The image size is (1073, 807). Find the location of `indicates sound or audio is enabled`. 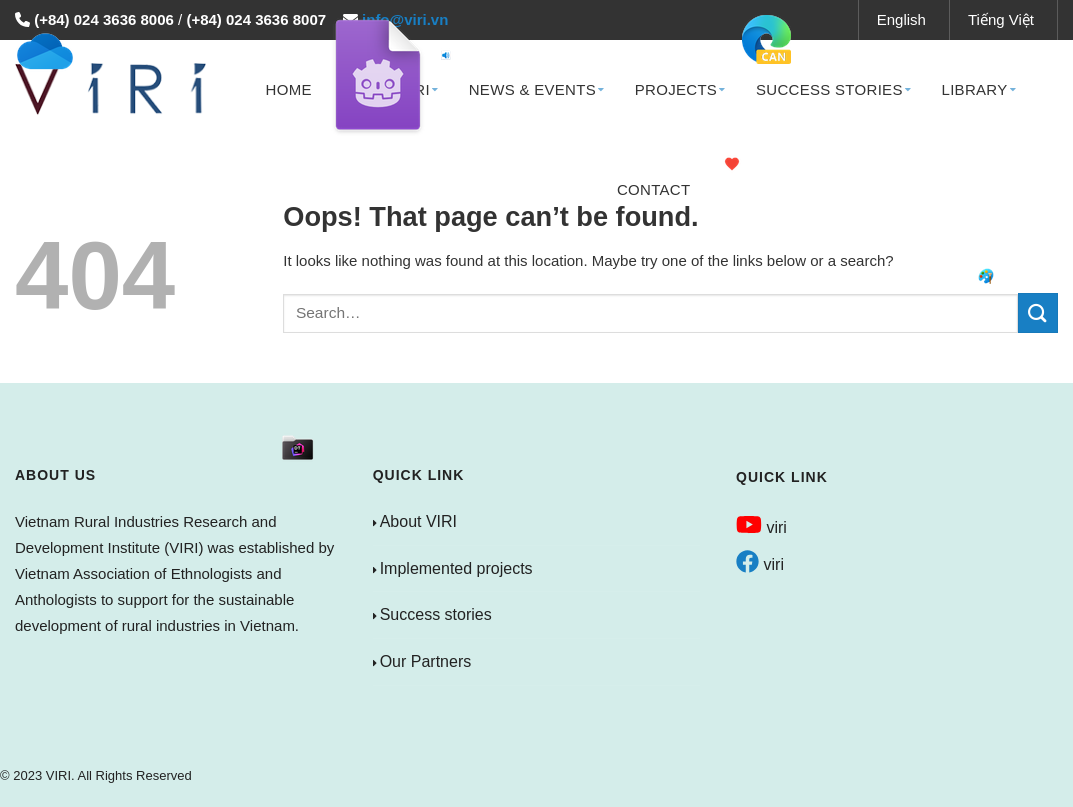

indicates sound or audio is enabled is located at coordinates (453, 48).